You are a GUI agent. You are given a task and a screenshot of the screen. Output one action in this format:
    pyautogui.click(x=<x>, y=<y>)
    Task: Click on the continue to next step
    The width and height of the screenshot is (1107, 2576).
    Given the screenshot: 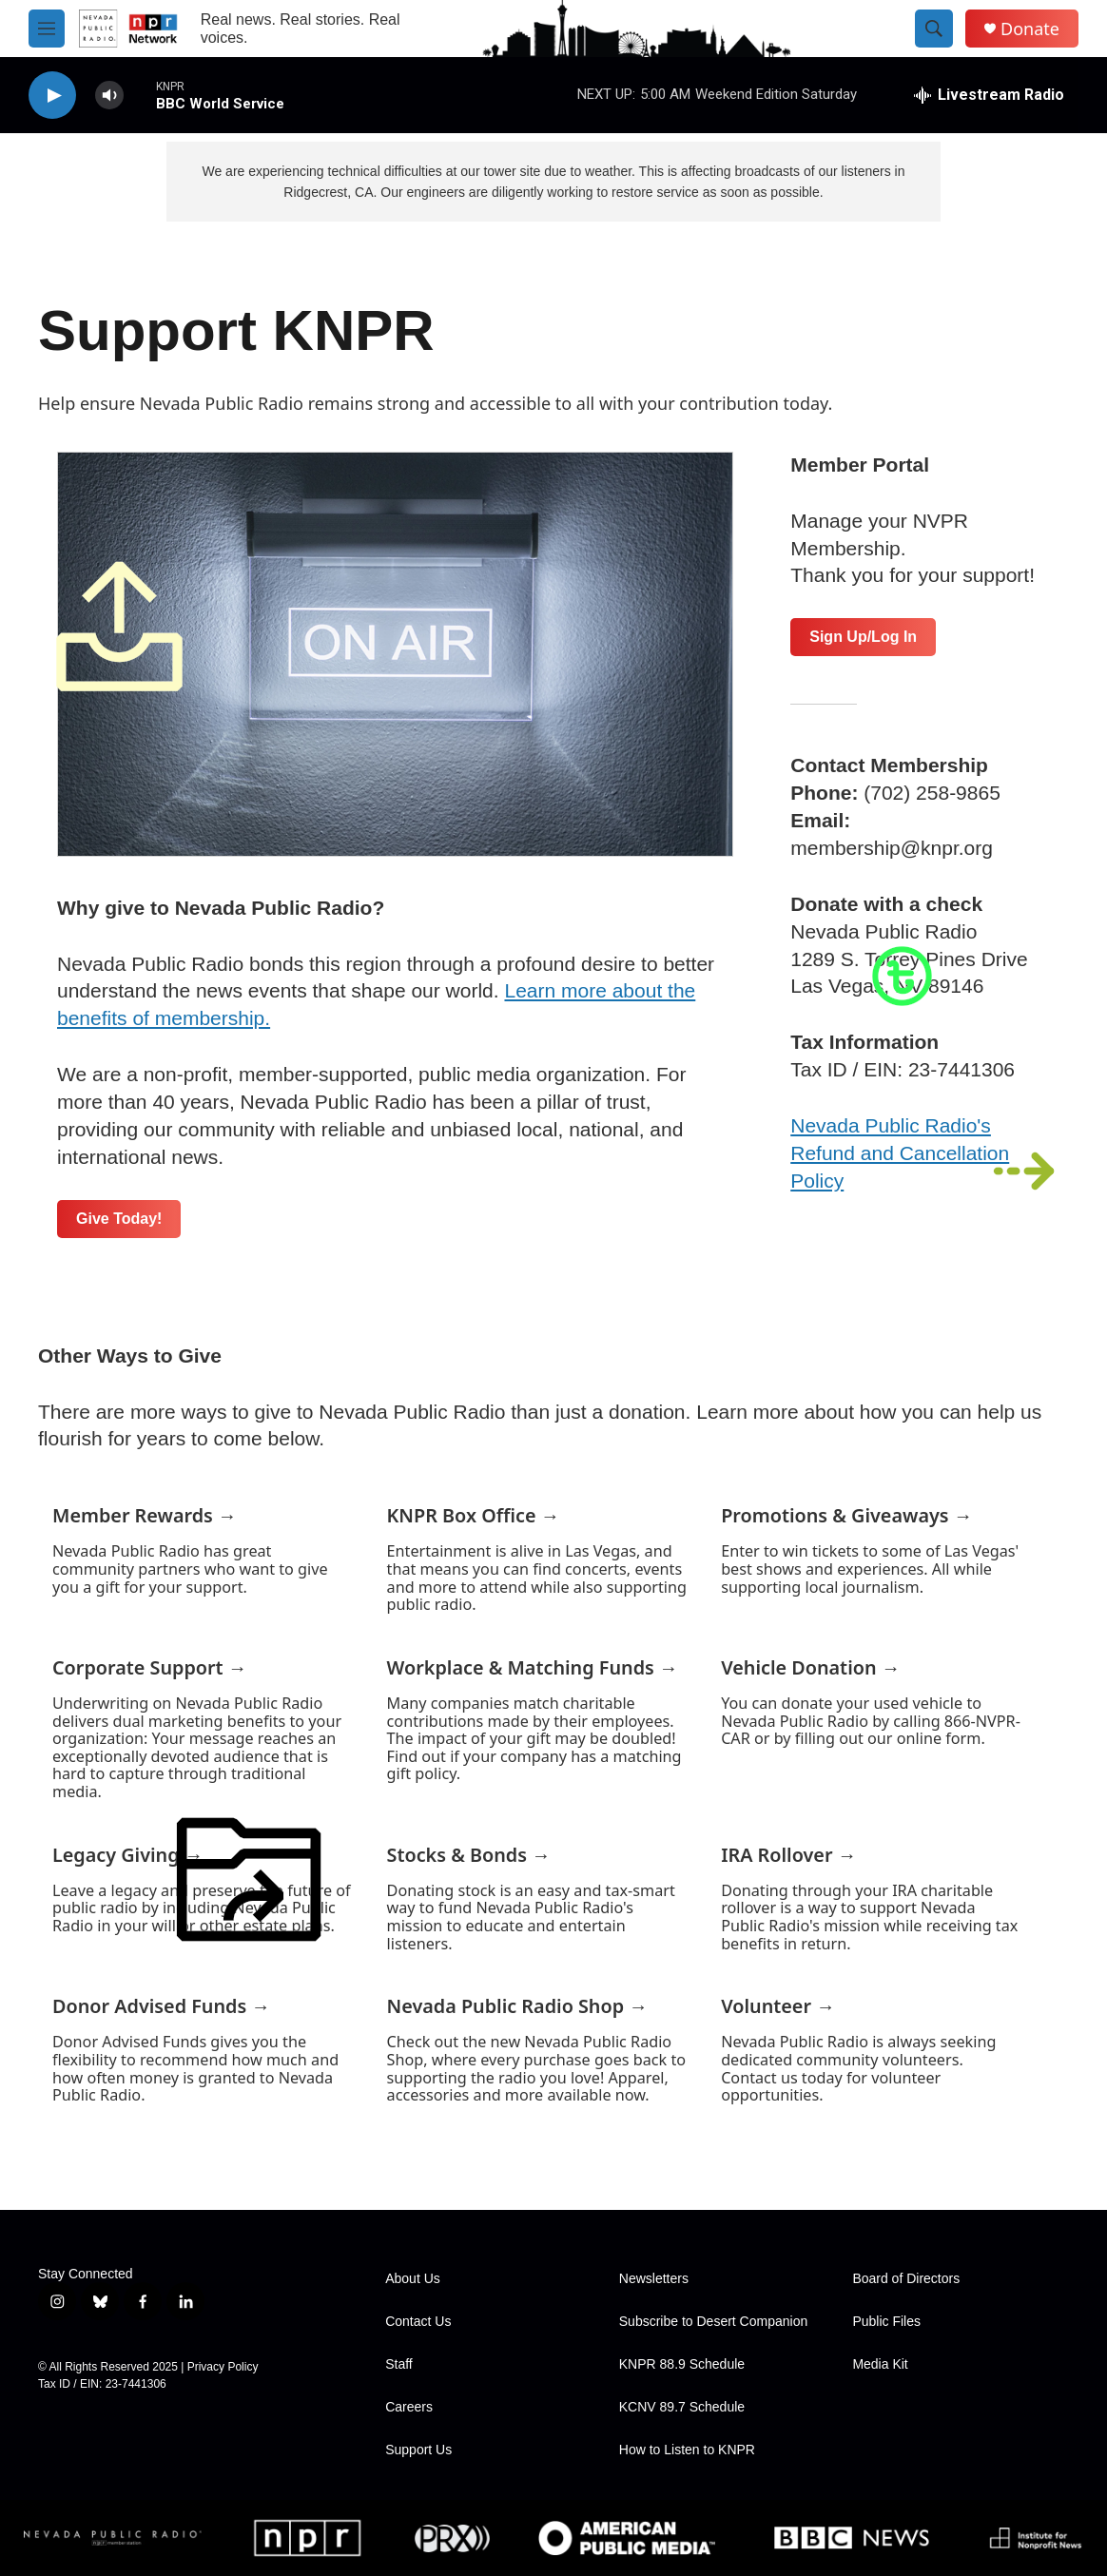 What is the action you would take?
    pyautogui.click(x=1023, y=1171)
    